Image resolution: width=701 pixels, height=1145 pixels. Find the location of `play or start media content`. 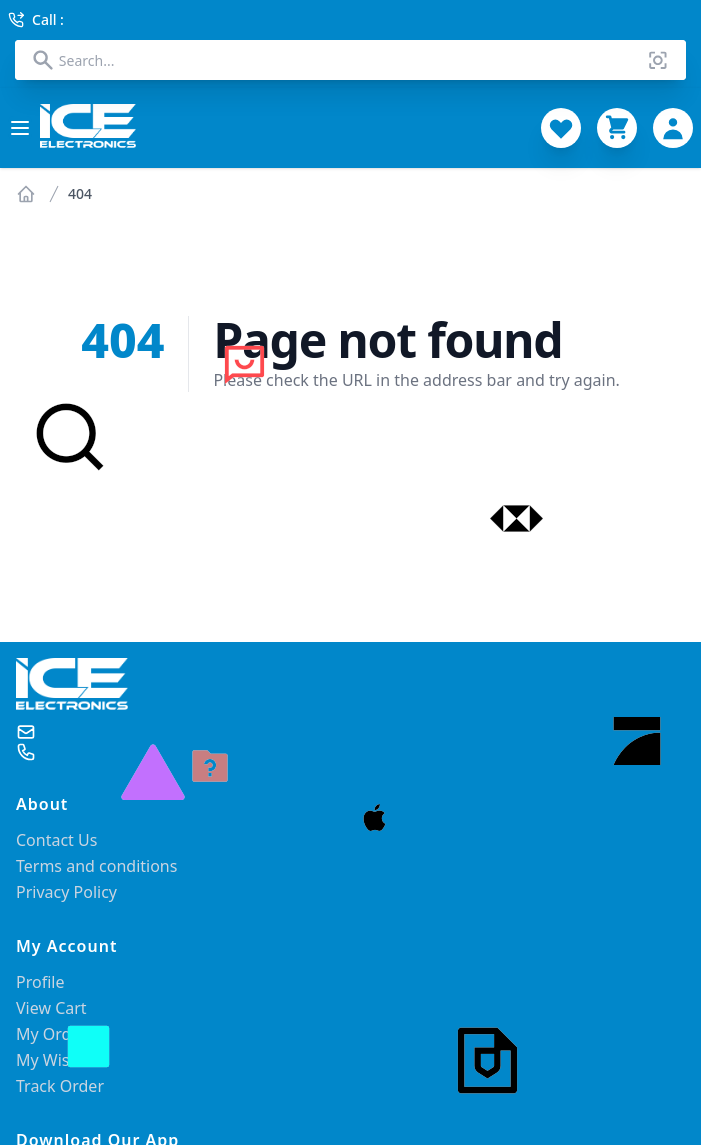

play or start media content is located at coordinates (153, 773).